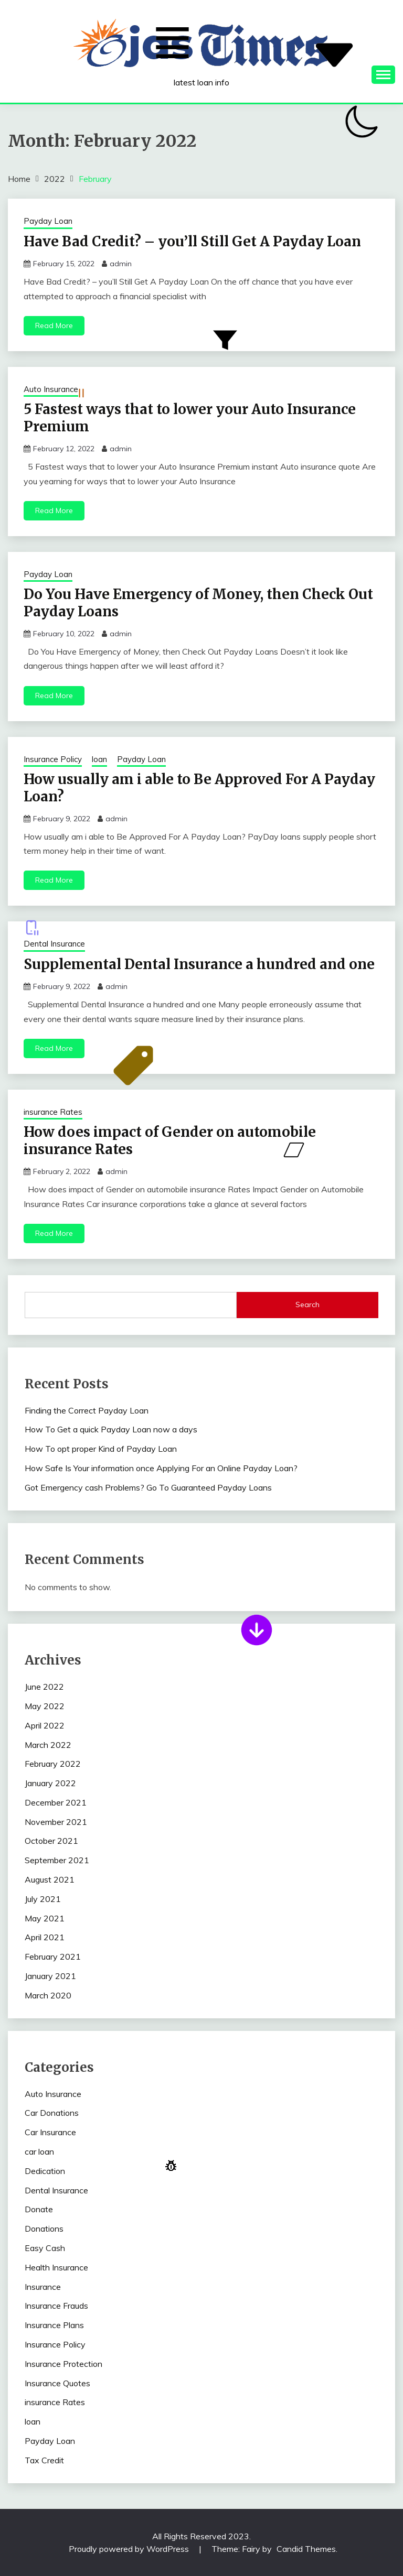 This screenshot has width=403, height=2576. Describe the element at coordinates (171, 2166) in the screenshot. I see `access pest control services` at that location.